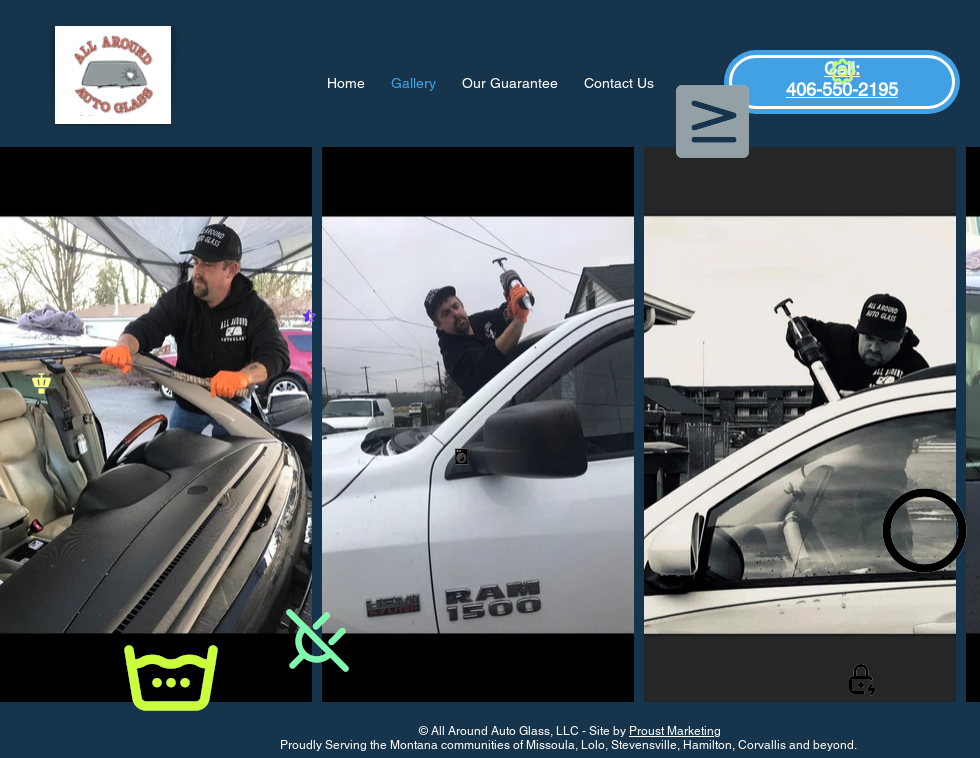 The image size is (980, 758). Describe the element at coordinates (171, 678) in the screenshot. I see `wash at medium temperature setting` at that location.